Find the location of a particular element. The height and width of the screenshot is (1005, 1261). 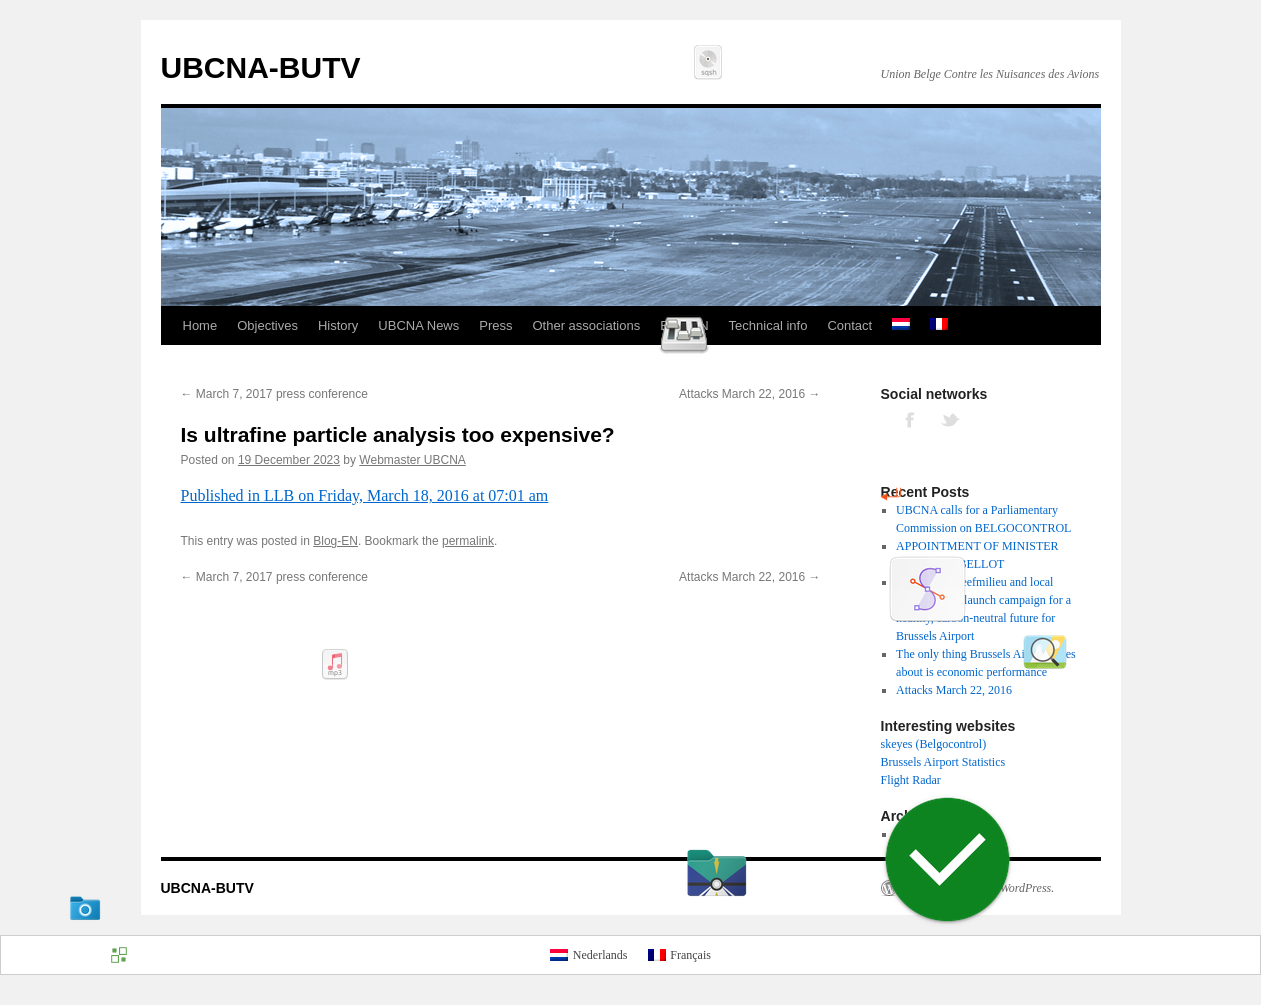

a squashfs compressed filesystem archive file is located at coordinates (708, 62).